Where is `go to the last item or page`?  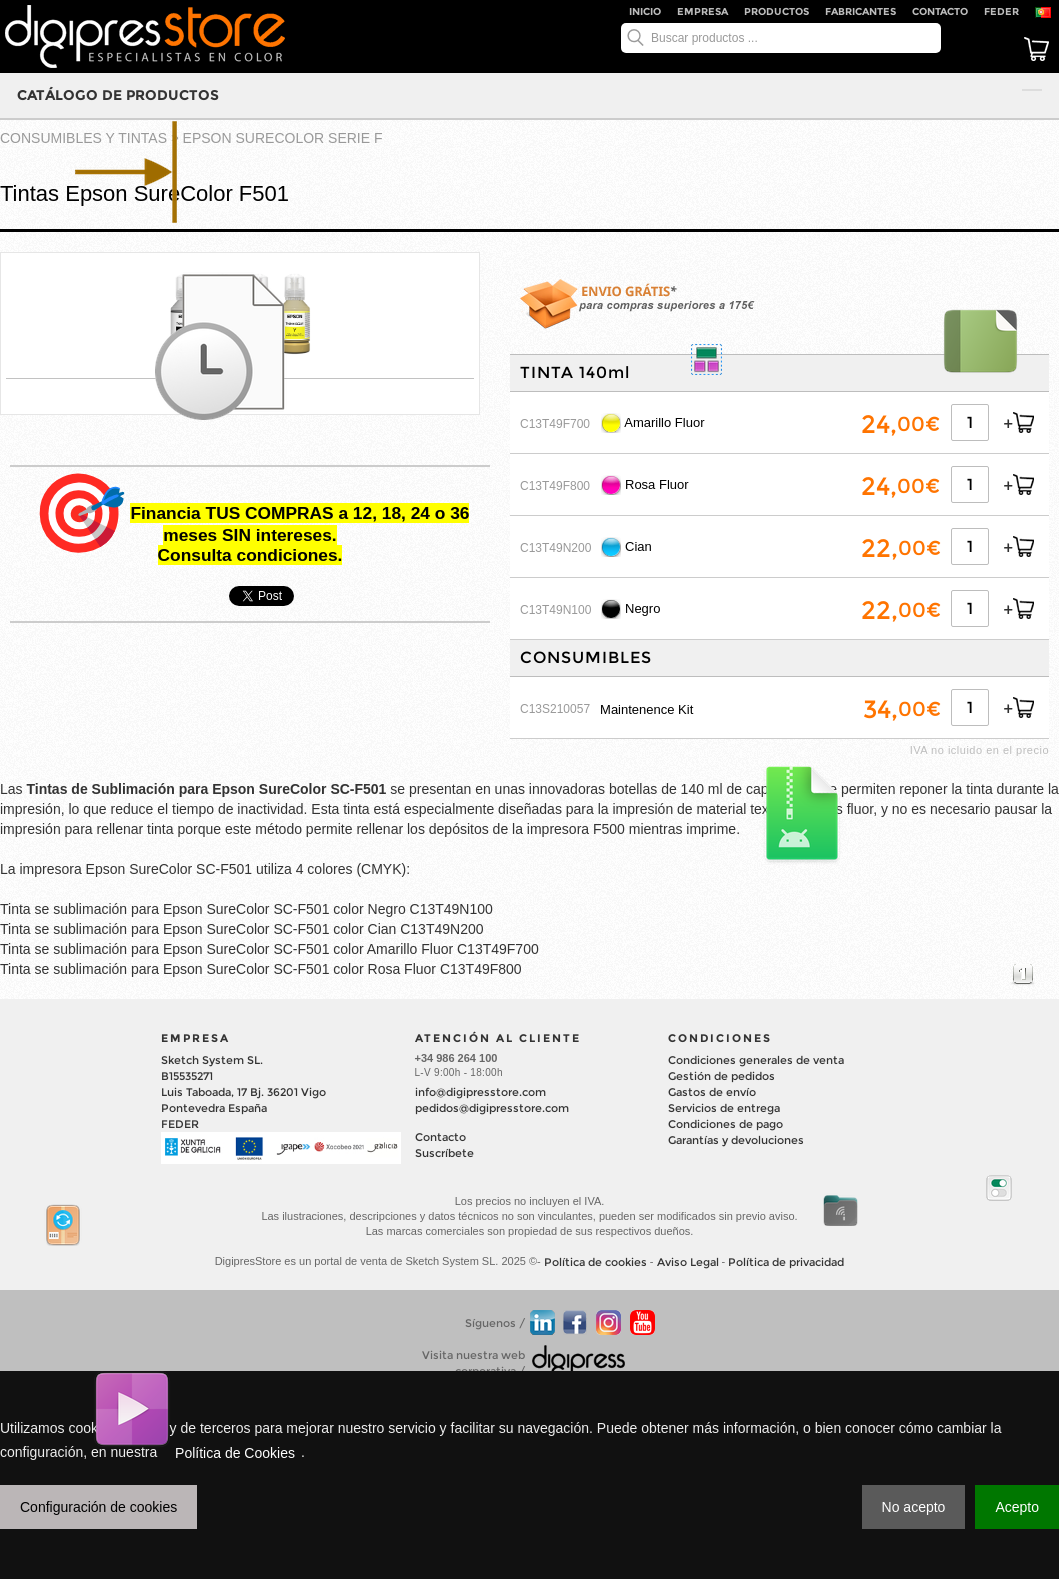
go to the last item or page is located at coordinates (126, 172).